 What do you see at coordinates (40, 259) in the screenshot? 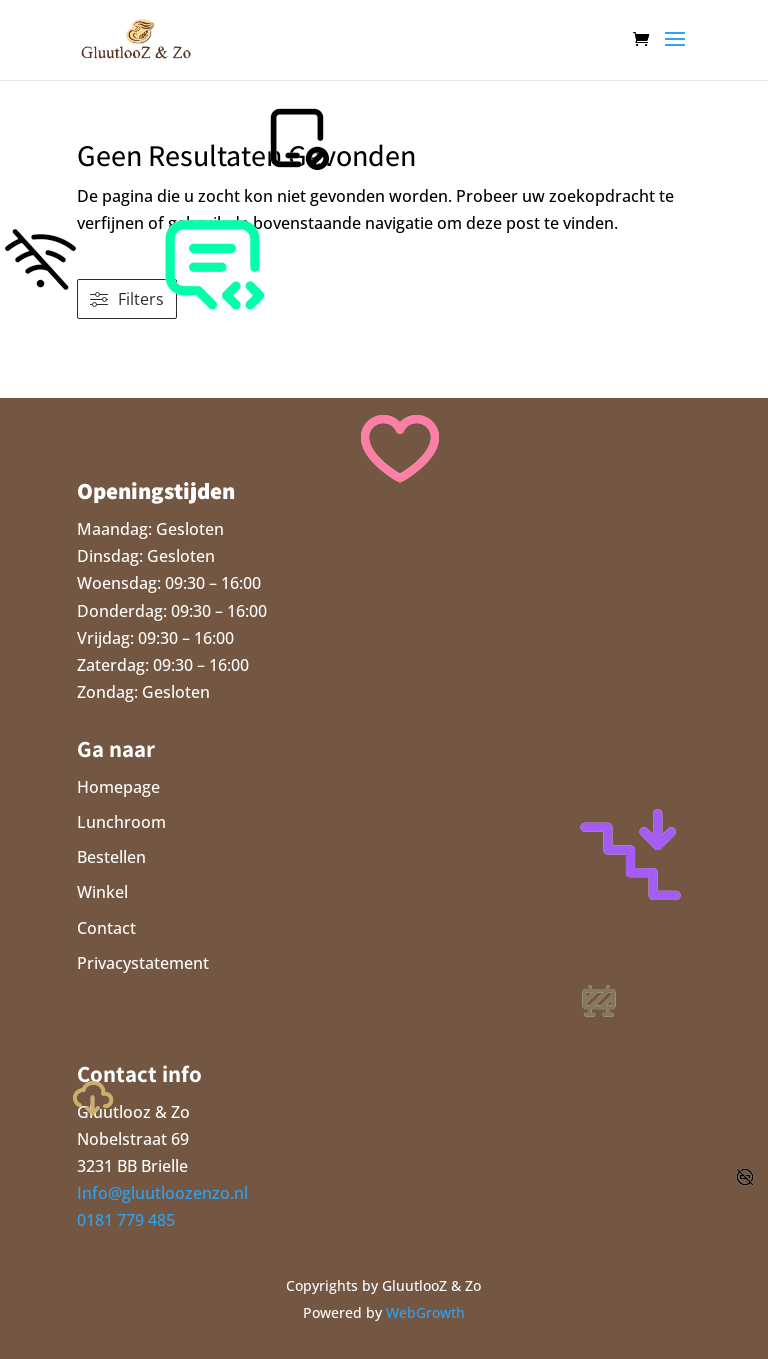
I see `indicates no wifi connection available` at bounding box center [40, 259].